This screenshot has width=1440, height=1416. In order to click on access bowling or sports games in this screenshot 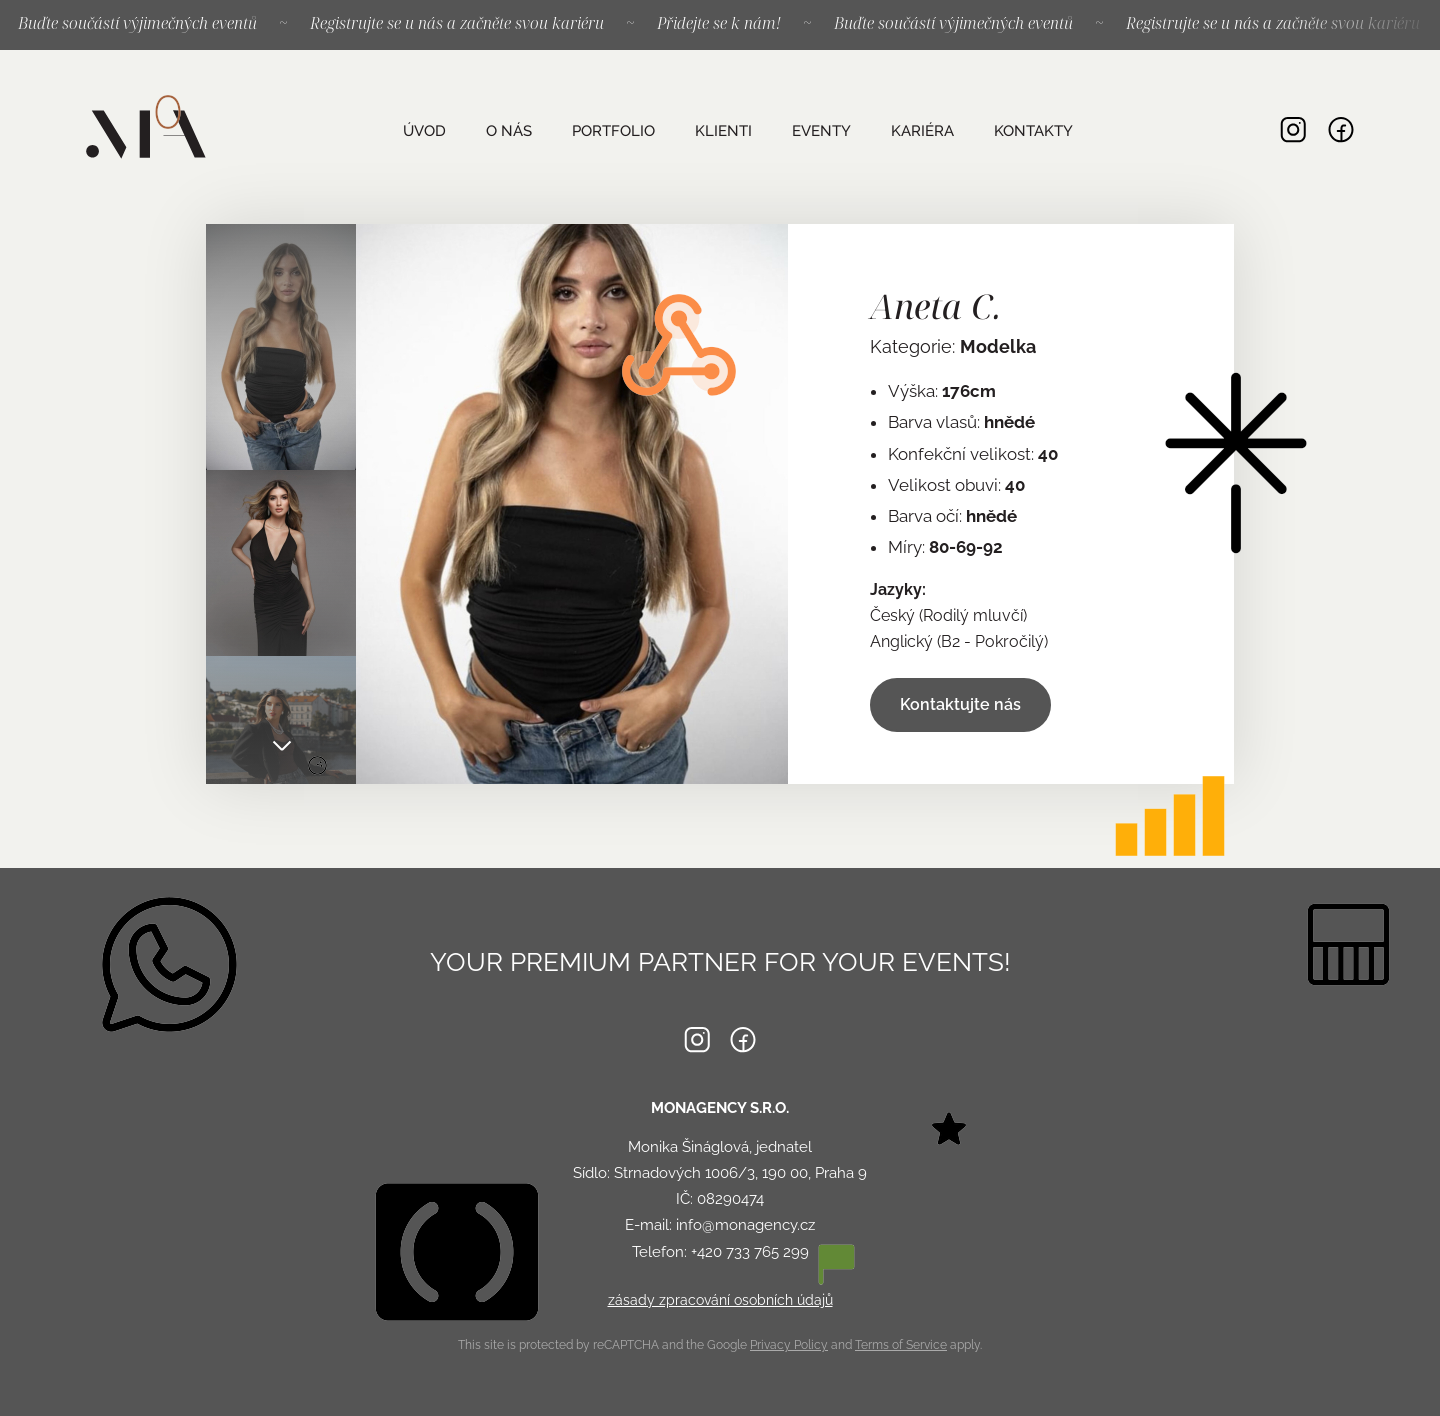, I will do `click(317, 765)`.